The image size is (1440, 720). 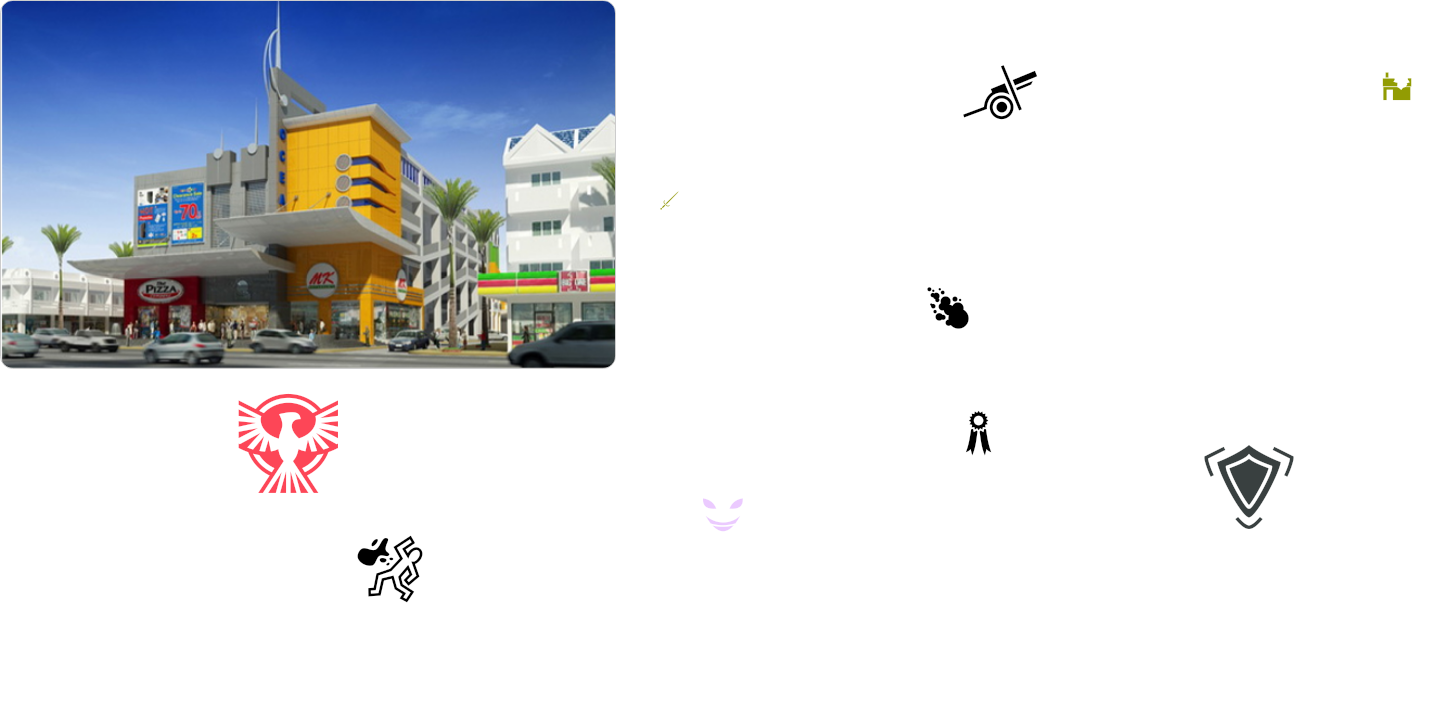 What do you see at coordinates (669, 200) in the screenshot?
I see `equip a stiletto or dagger weapon` at bounding box center [669, 200].